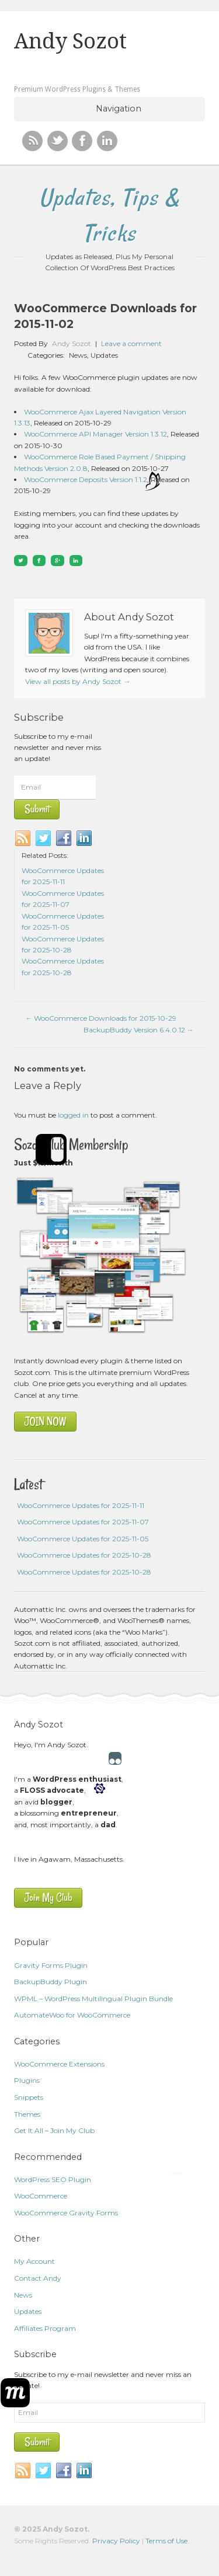 Image resolution: width=219 pixels, height=2576 pixels. I want to click on open the Veepee app, so click(152, 481).